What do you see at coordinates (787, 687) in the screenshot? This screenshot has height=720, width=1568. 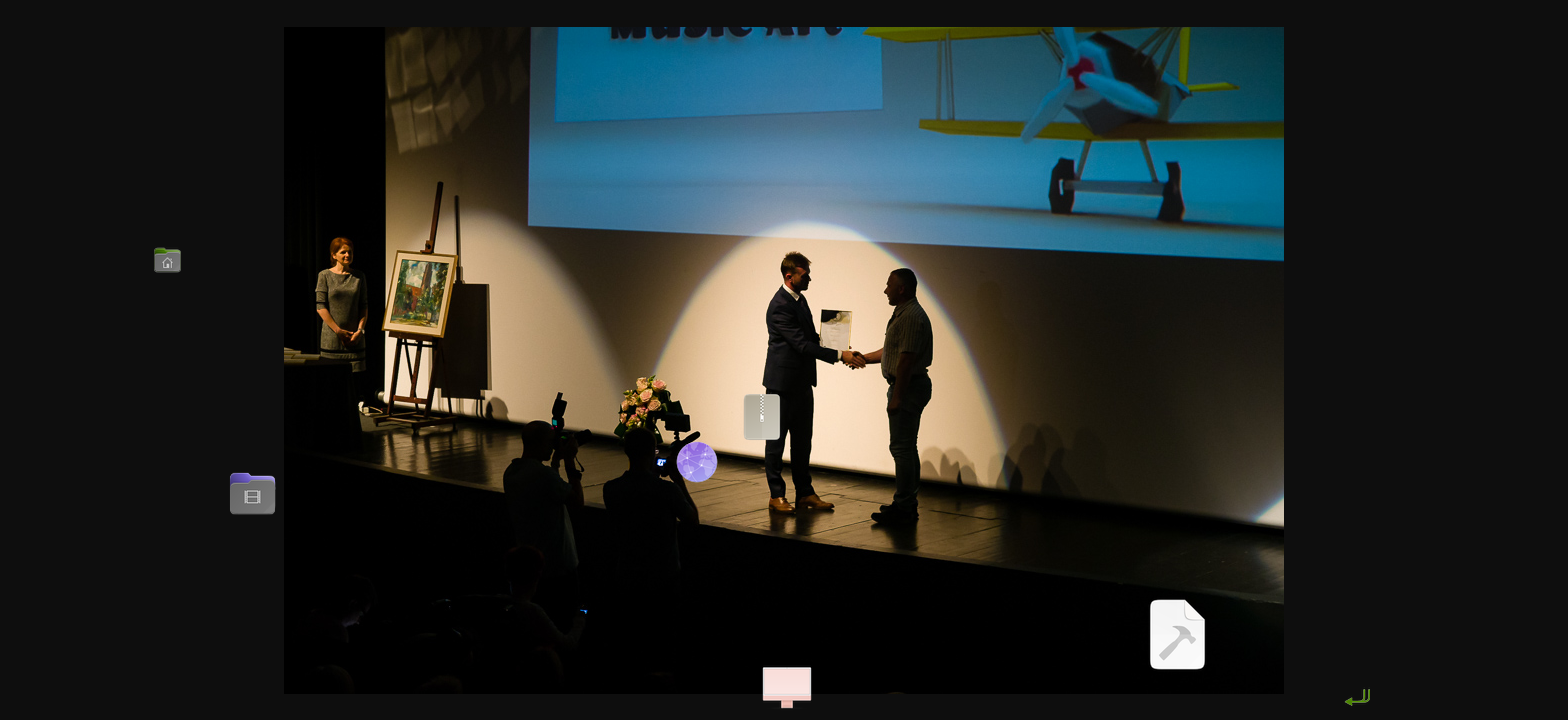 I see `represents a connected iMac device in system preferences` at bounding box center [787, 687].